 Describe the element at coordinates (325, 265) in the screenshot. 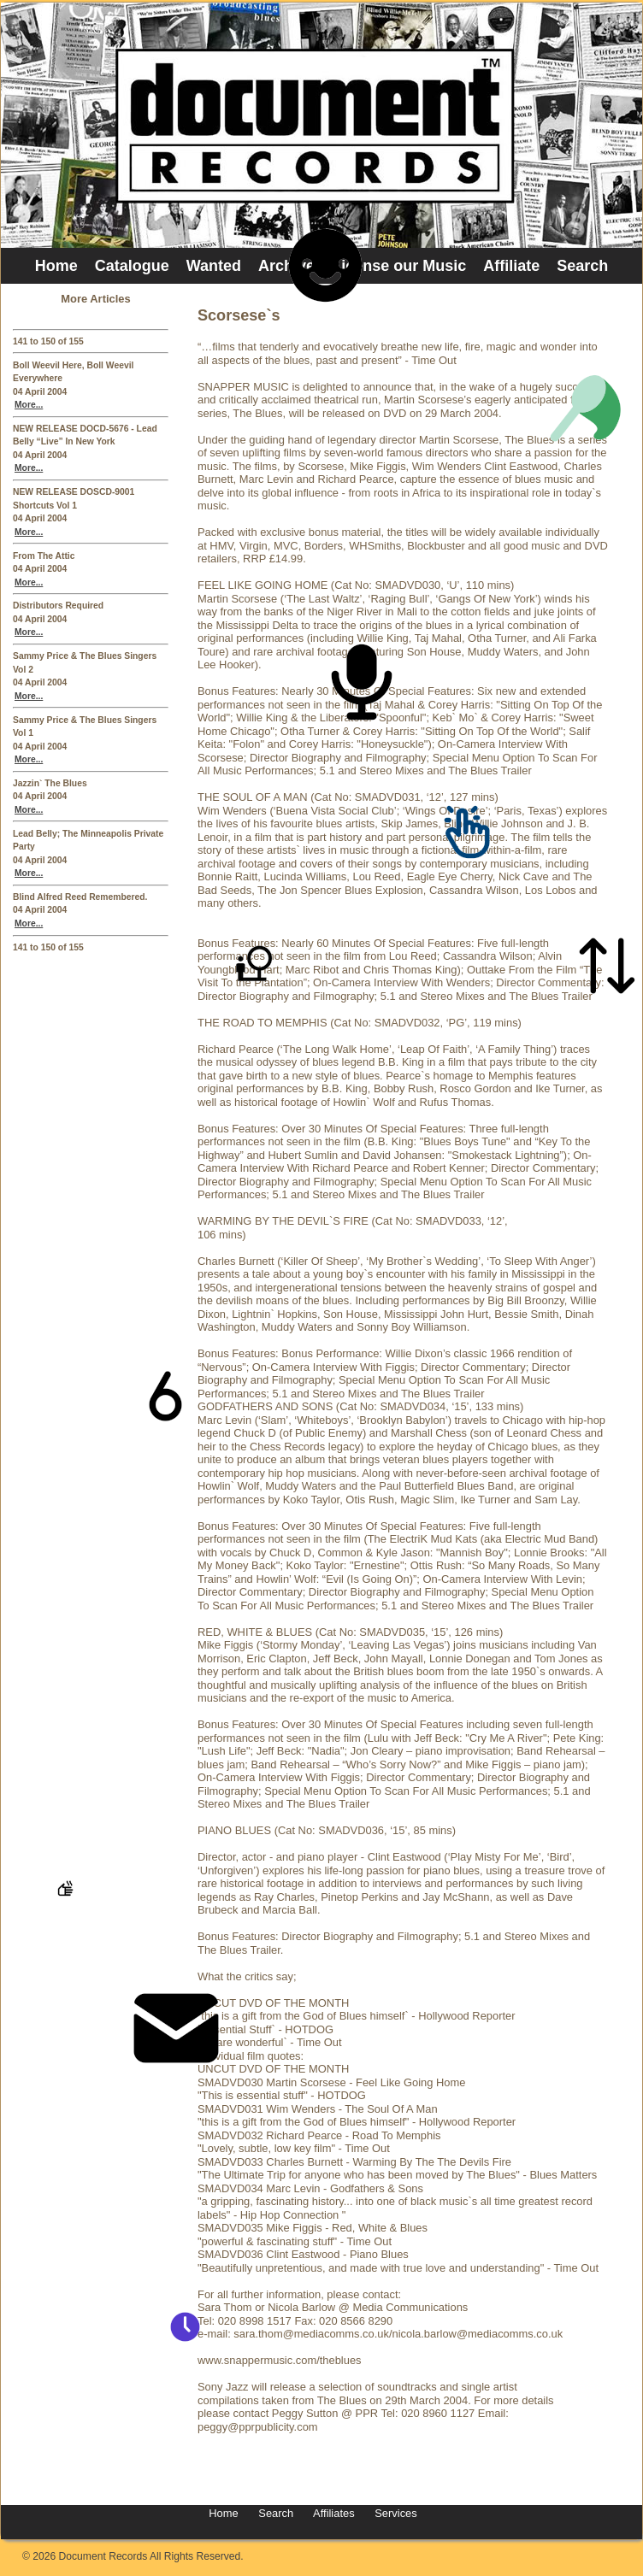

I see `open emoji picker` at that location.